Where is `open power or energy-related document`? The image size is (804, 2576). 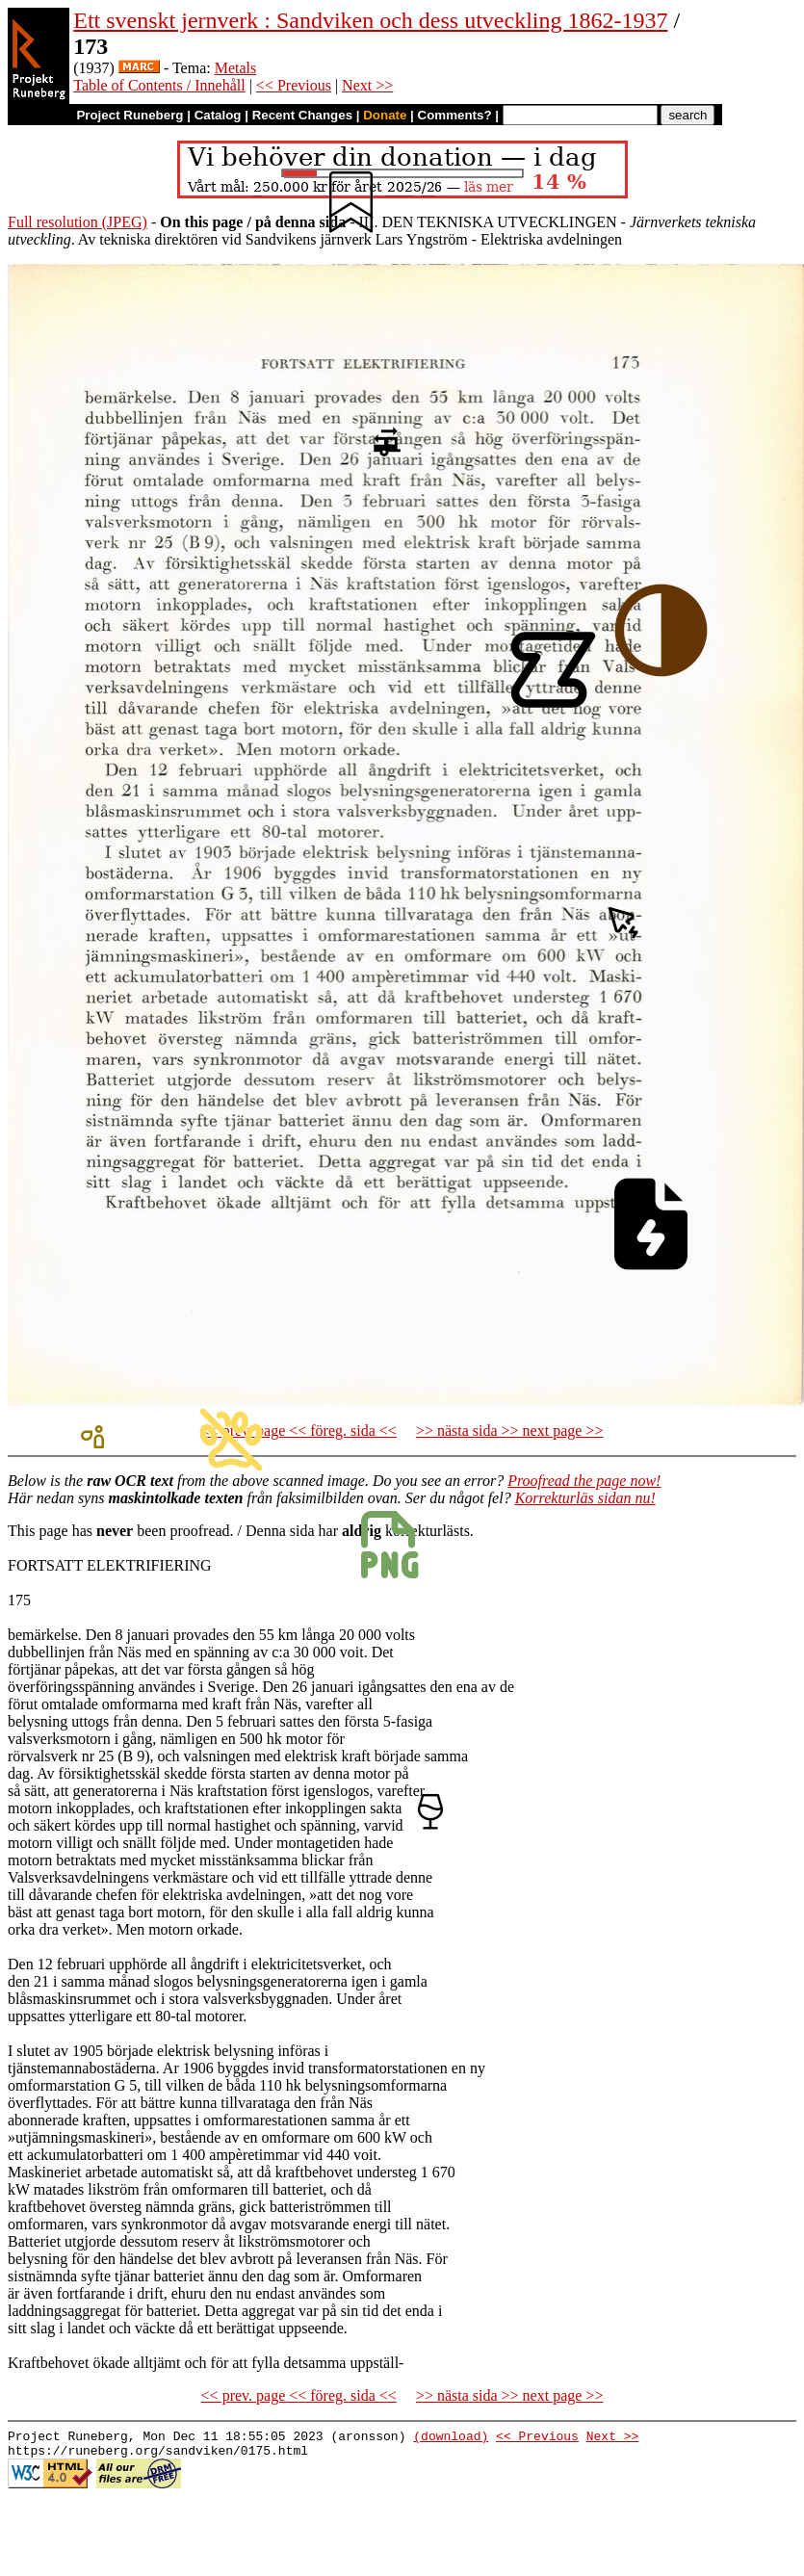
open power or energy-related document is located at coordinates (651, 1224).